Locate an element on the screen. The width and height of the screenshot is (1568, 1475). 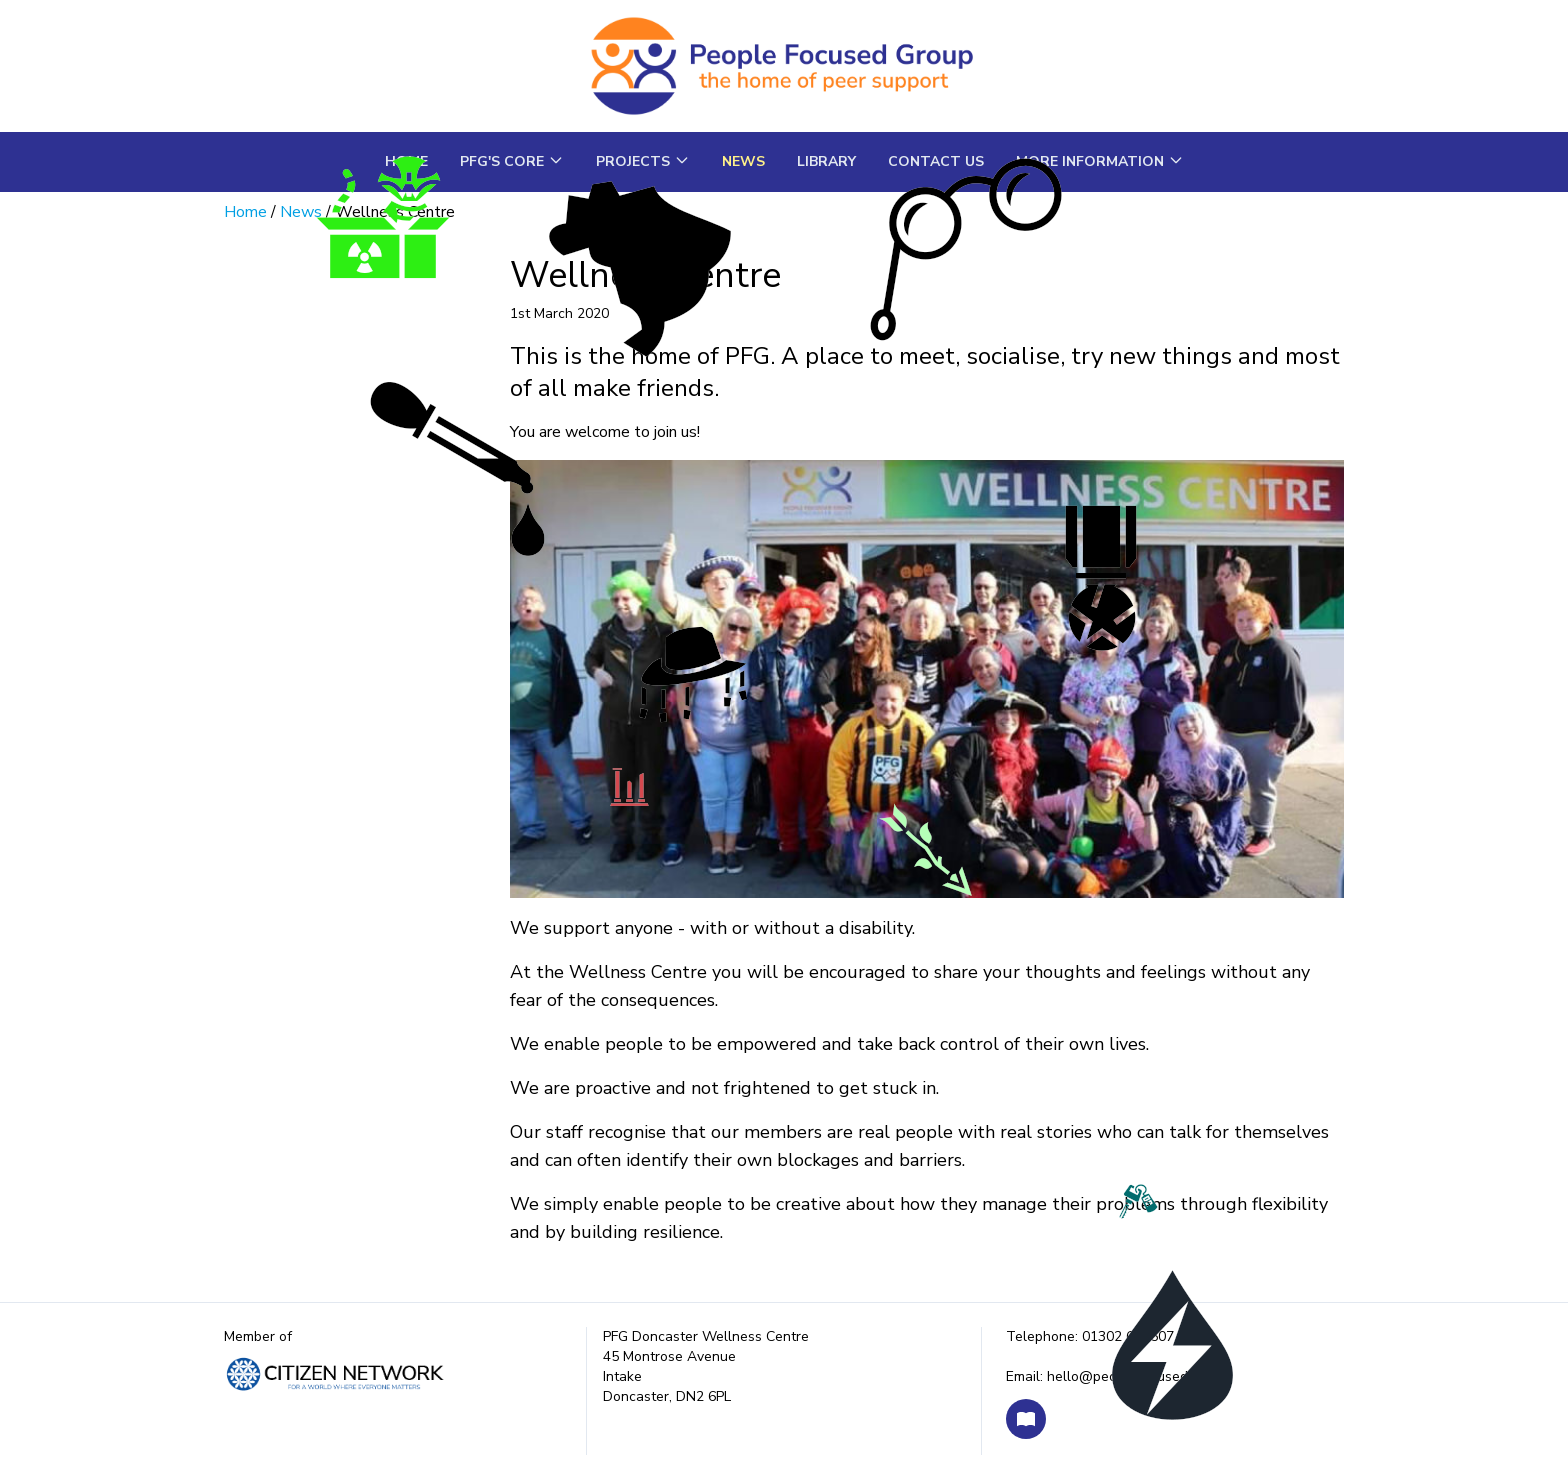
select australian or outback themed character is located at coordinates (693, 674).